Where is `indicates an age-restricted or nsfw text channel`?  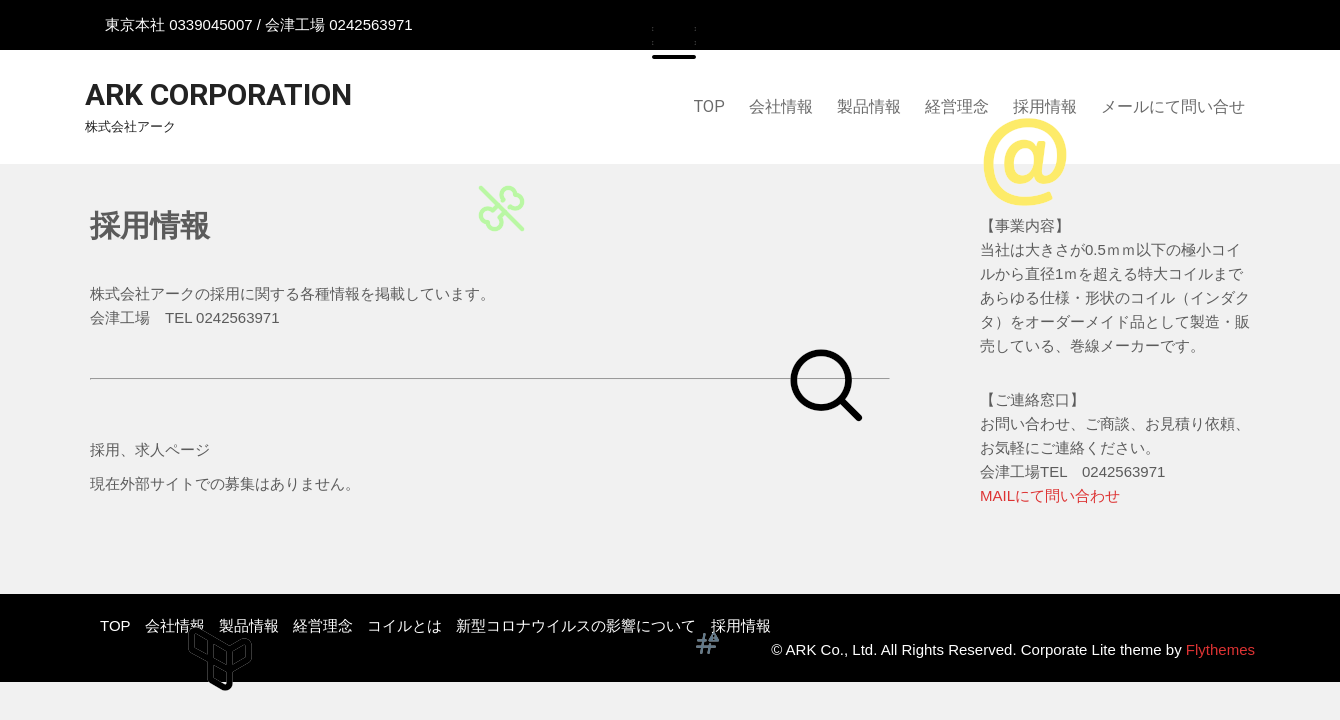
indicates an age-restricted or nsfw text channel is located at coordinates (706, 643).